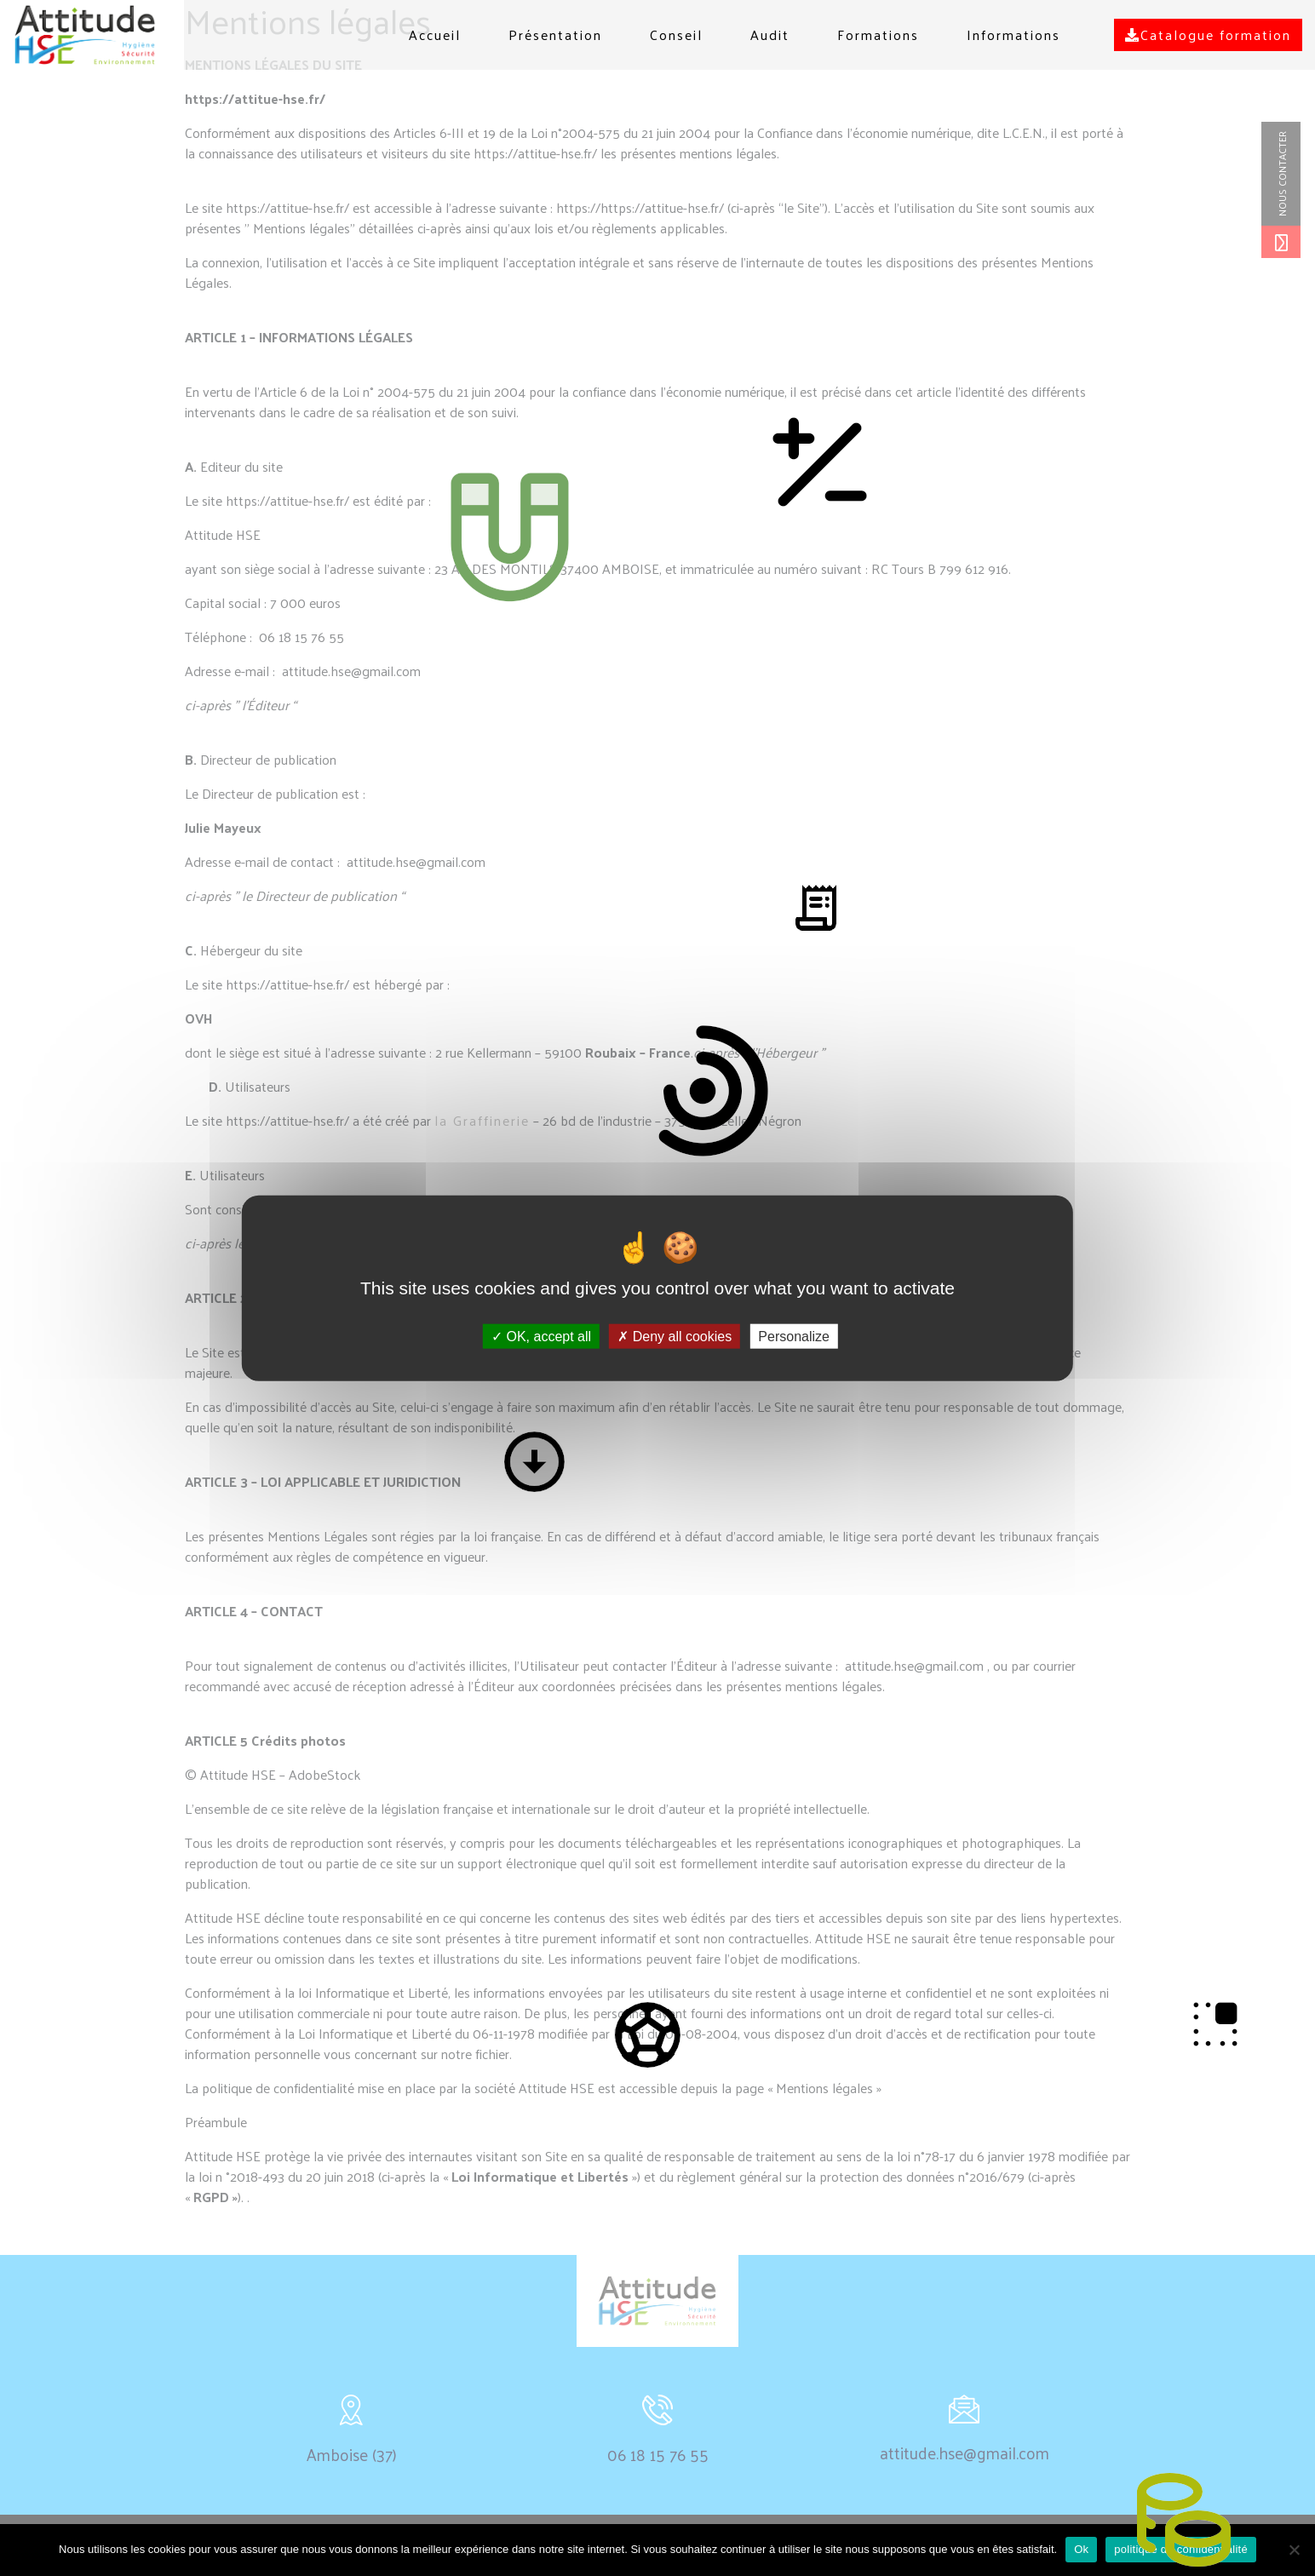 This screenshot has width=1315, height=2576. What do you see at coordinates (1215, 2024) in the screenshot?
I see `align element to top-right corner` at bounding box center [1215, 2024].